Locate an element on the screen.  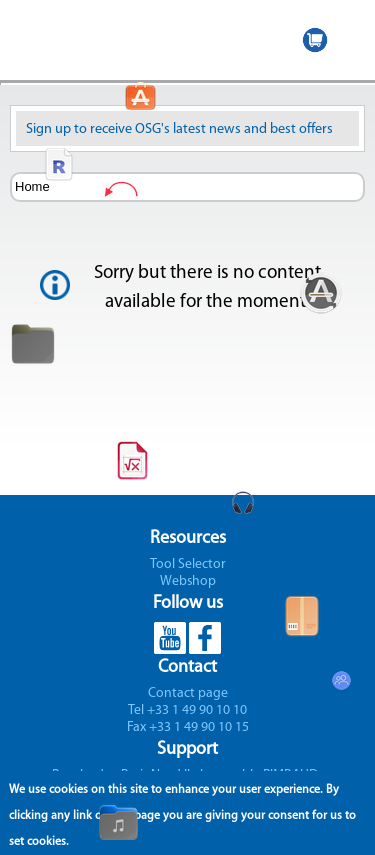
open the software center to browse and install apps is located at coordinates (140, 97).